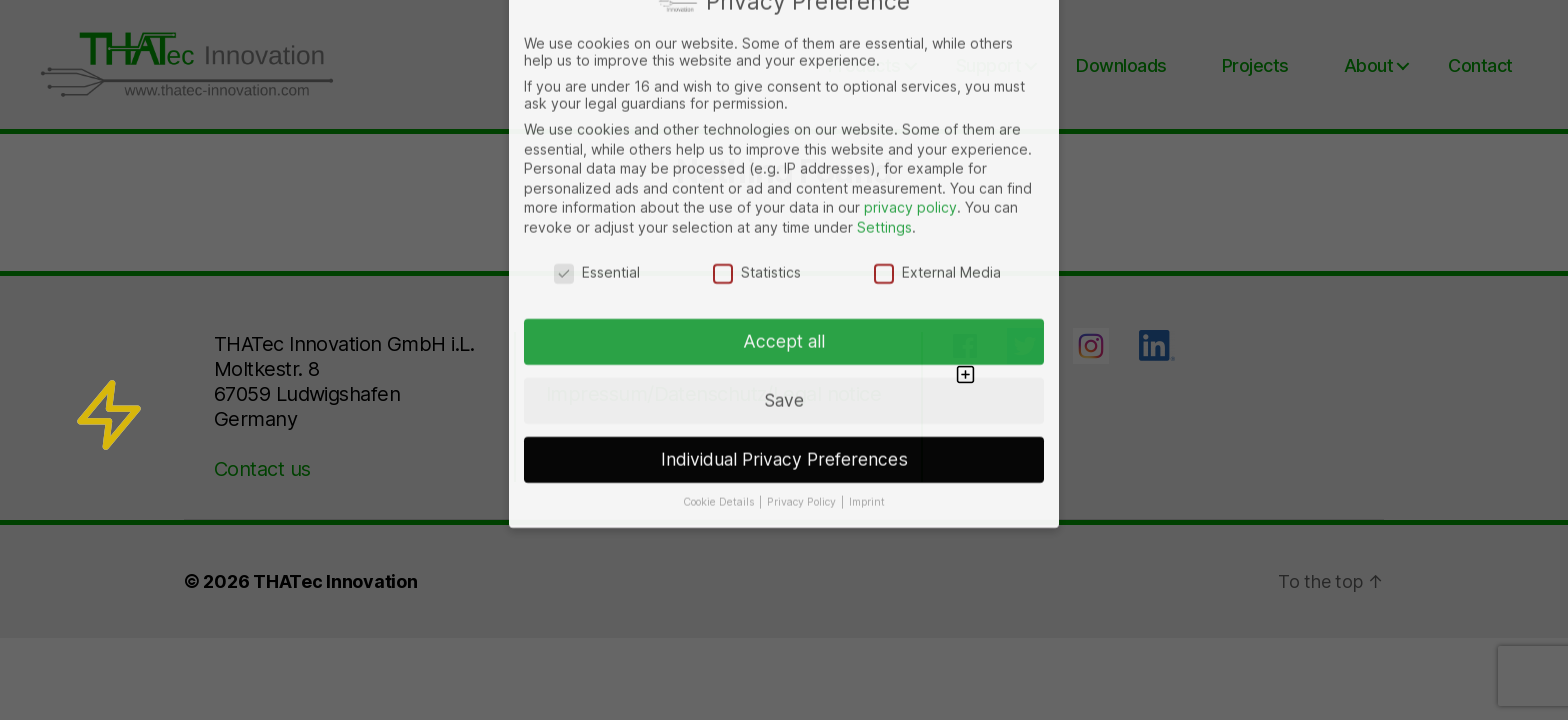  I want to click on add a new item or entry, so click(965, 374).